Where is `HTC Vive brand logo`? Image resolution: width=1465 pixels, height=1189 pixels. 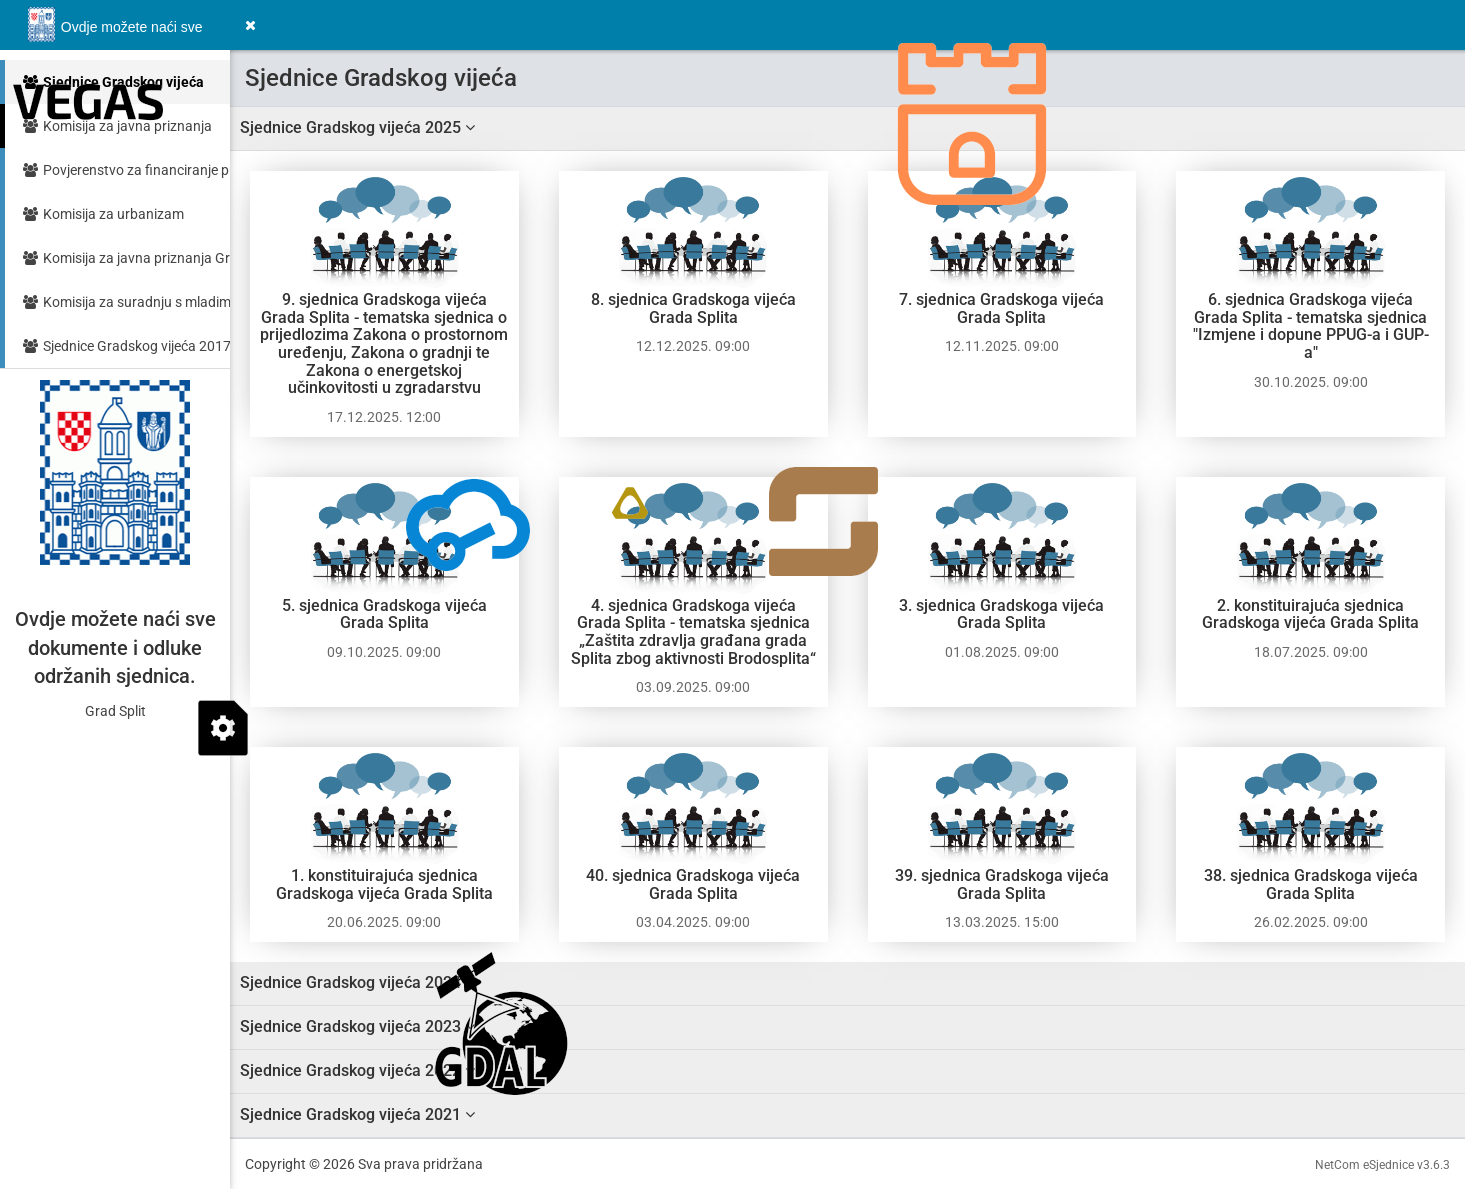
HTC Vive brand logo is located at coordinates (630, 503).